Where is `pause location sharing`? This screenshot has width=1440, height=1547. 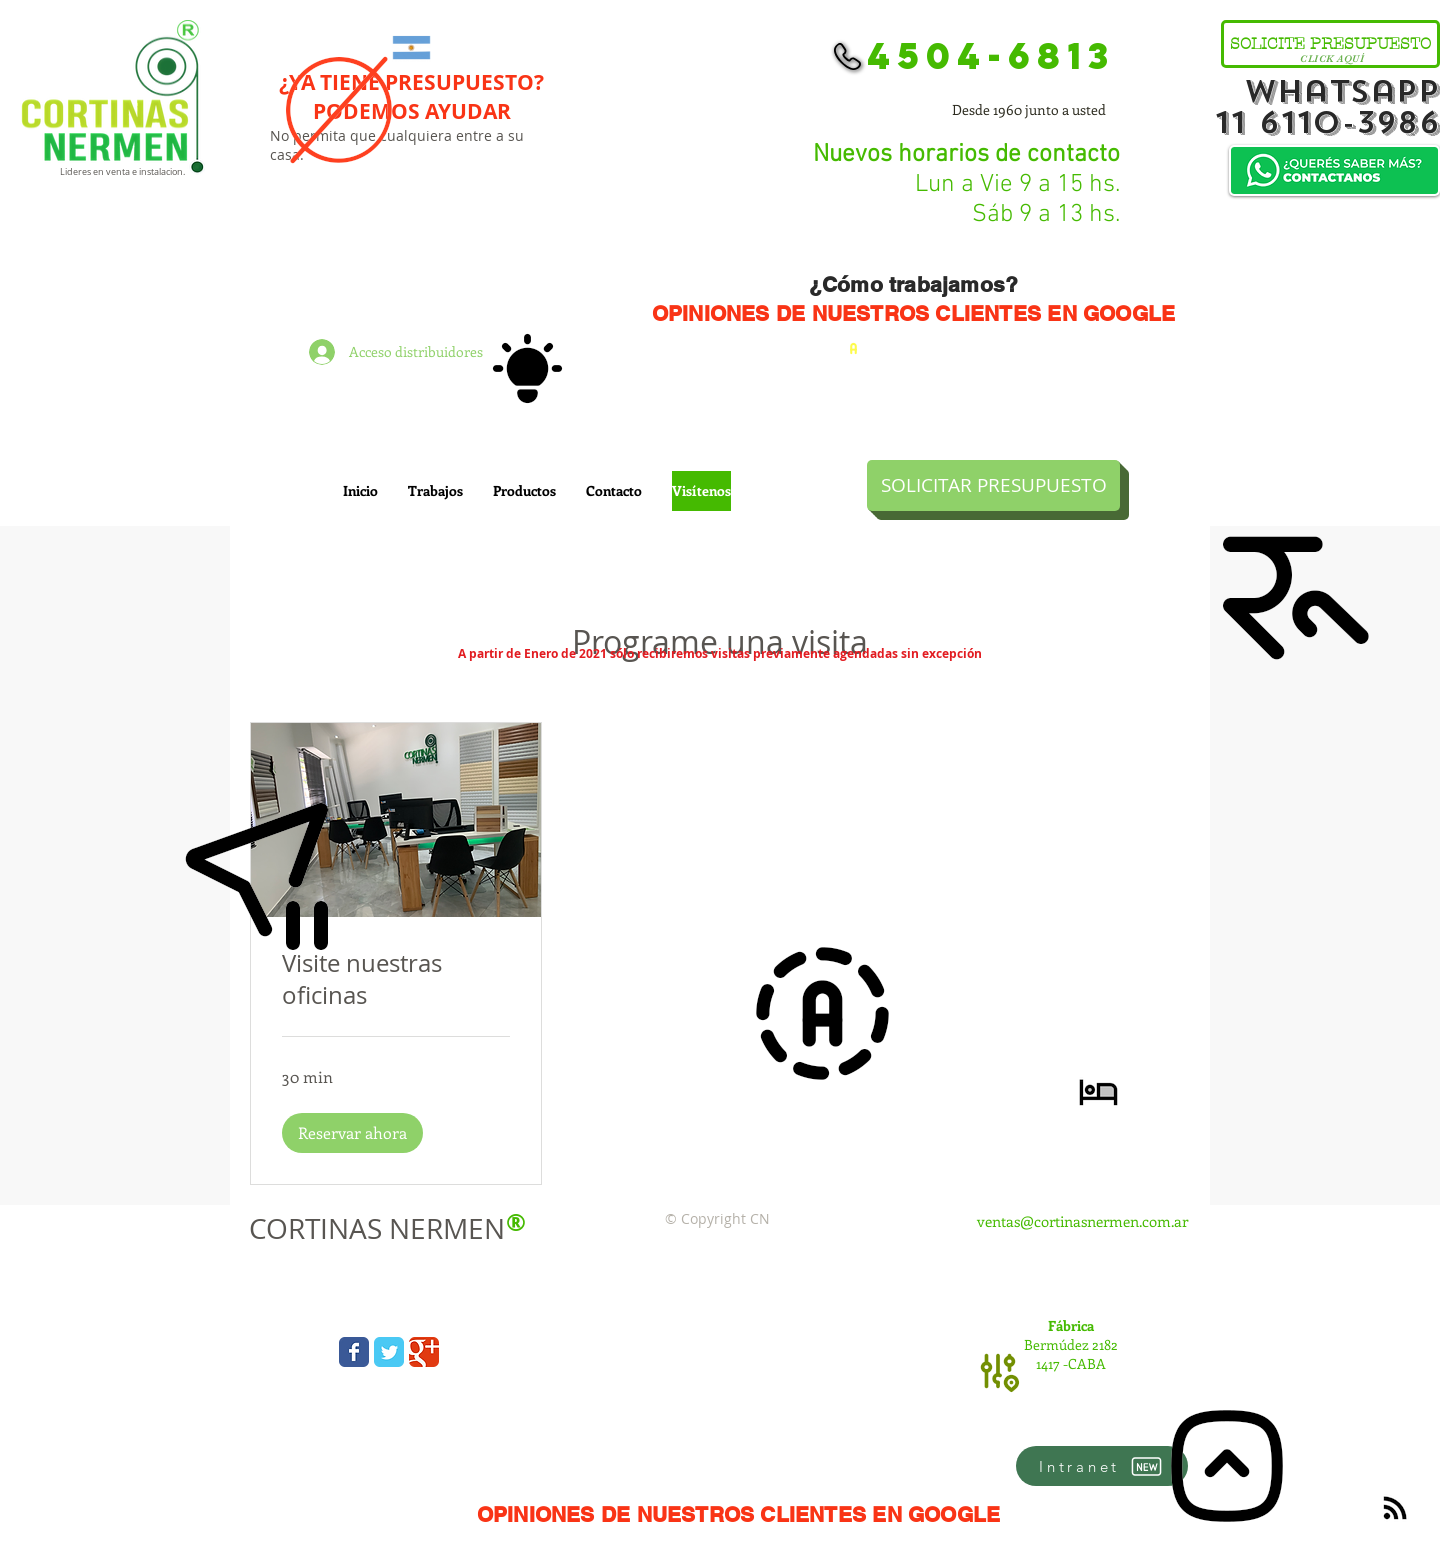 pause location sharing is located at coordinates (258, 873).